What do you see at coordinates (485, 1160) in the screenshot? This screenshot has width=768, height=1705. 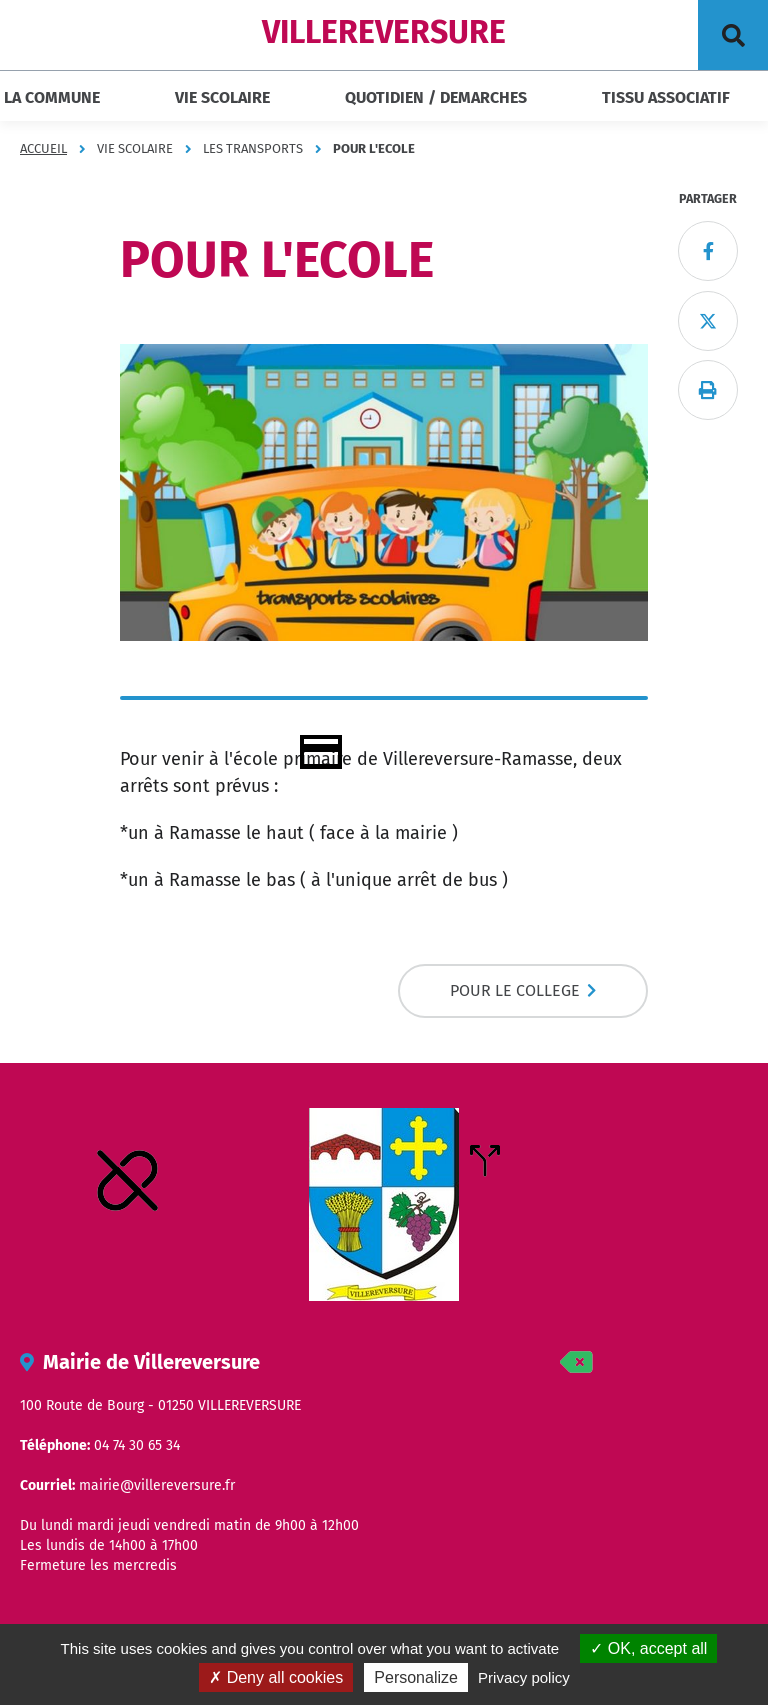 I see `split content into multiple paths` at bounding box center [485, 1160].